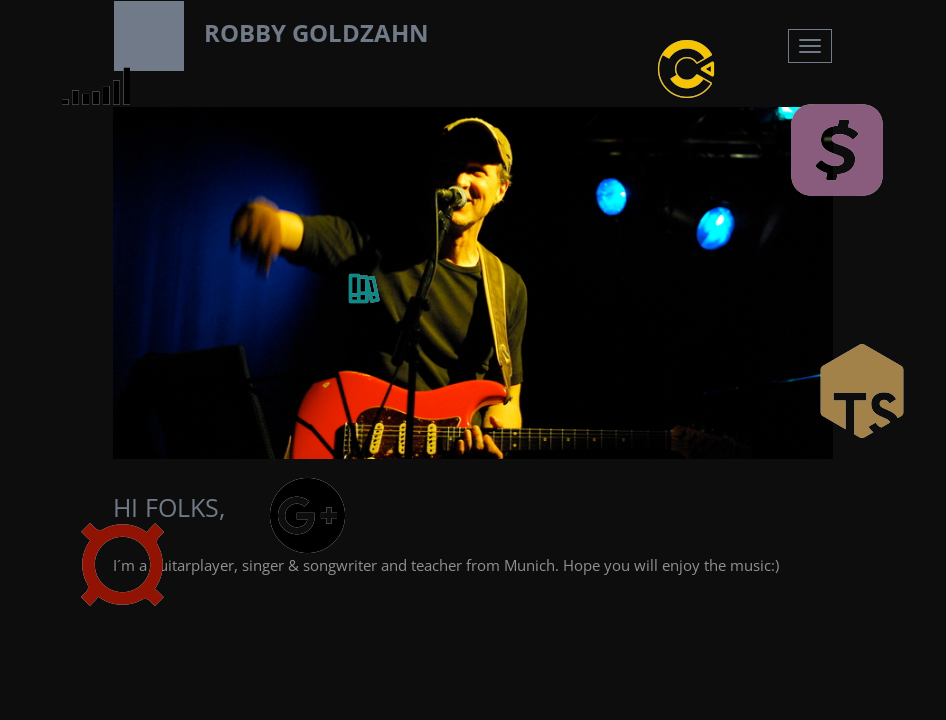  I want to click on construct 3 game development software logo, so click(686, 69).